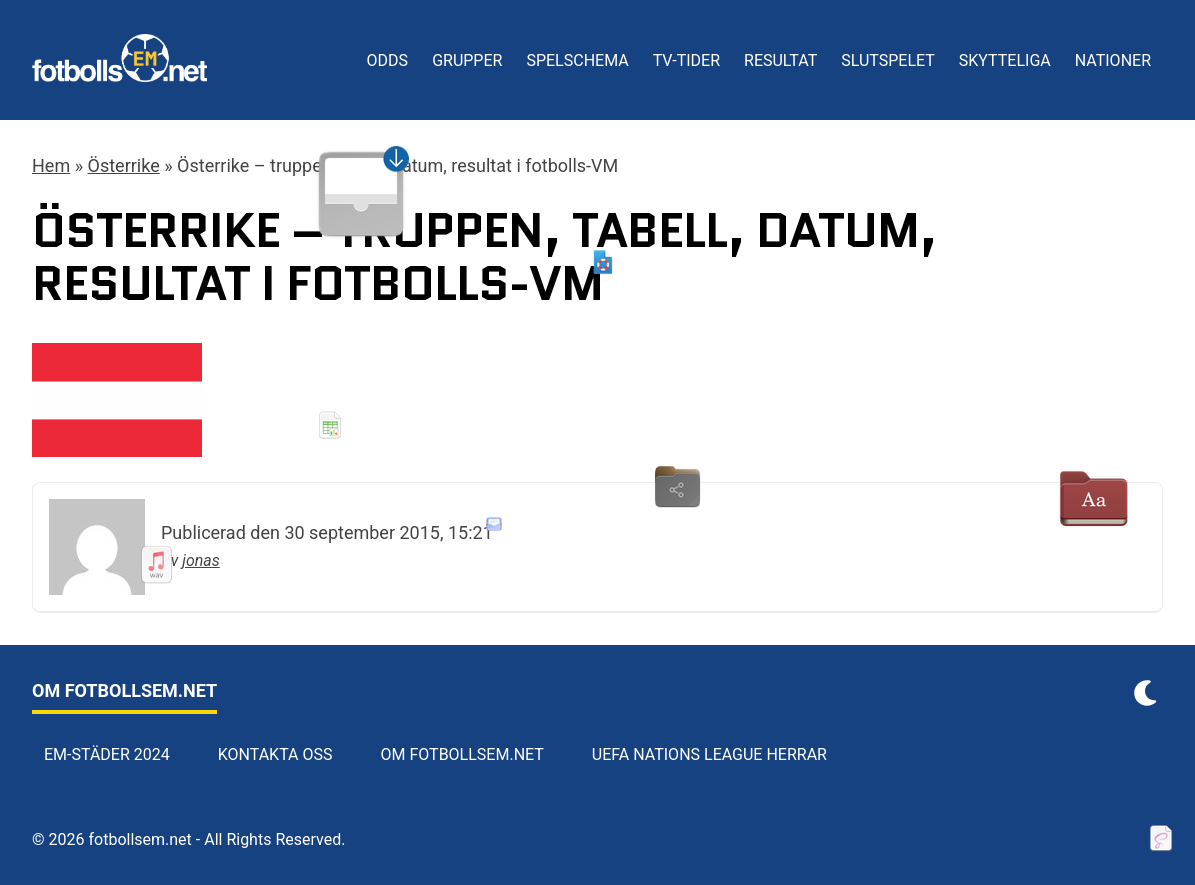 The image size is (1195, 885). I want to click on spreadsheet file created in openoffice calc, so click(330, 425).